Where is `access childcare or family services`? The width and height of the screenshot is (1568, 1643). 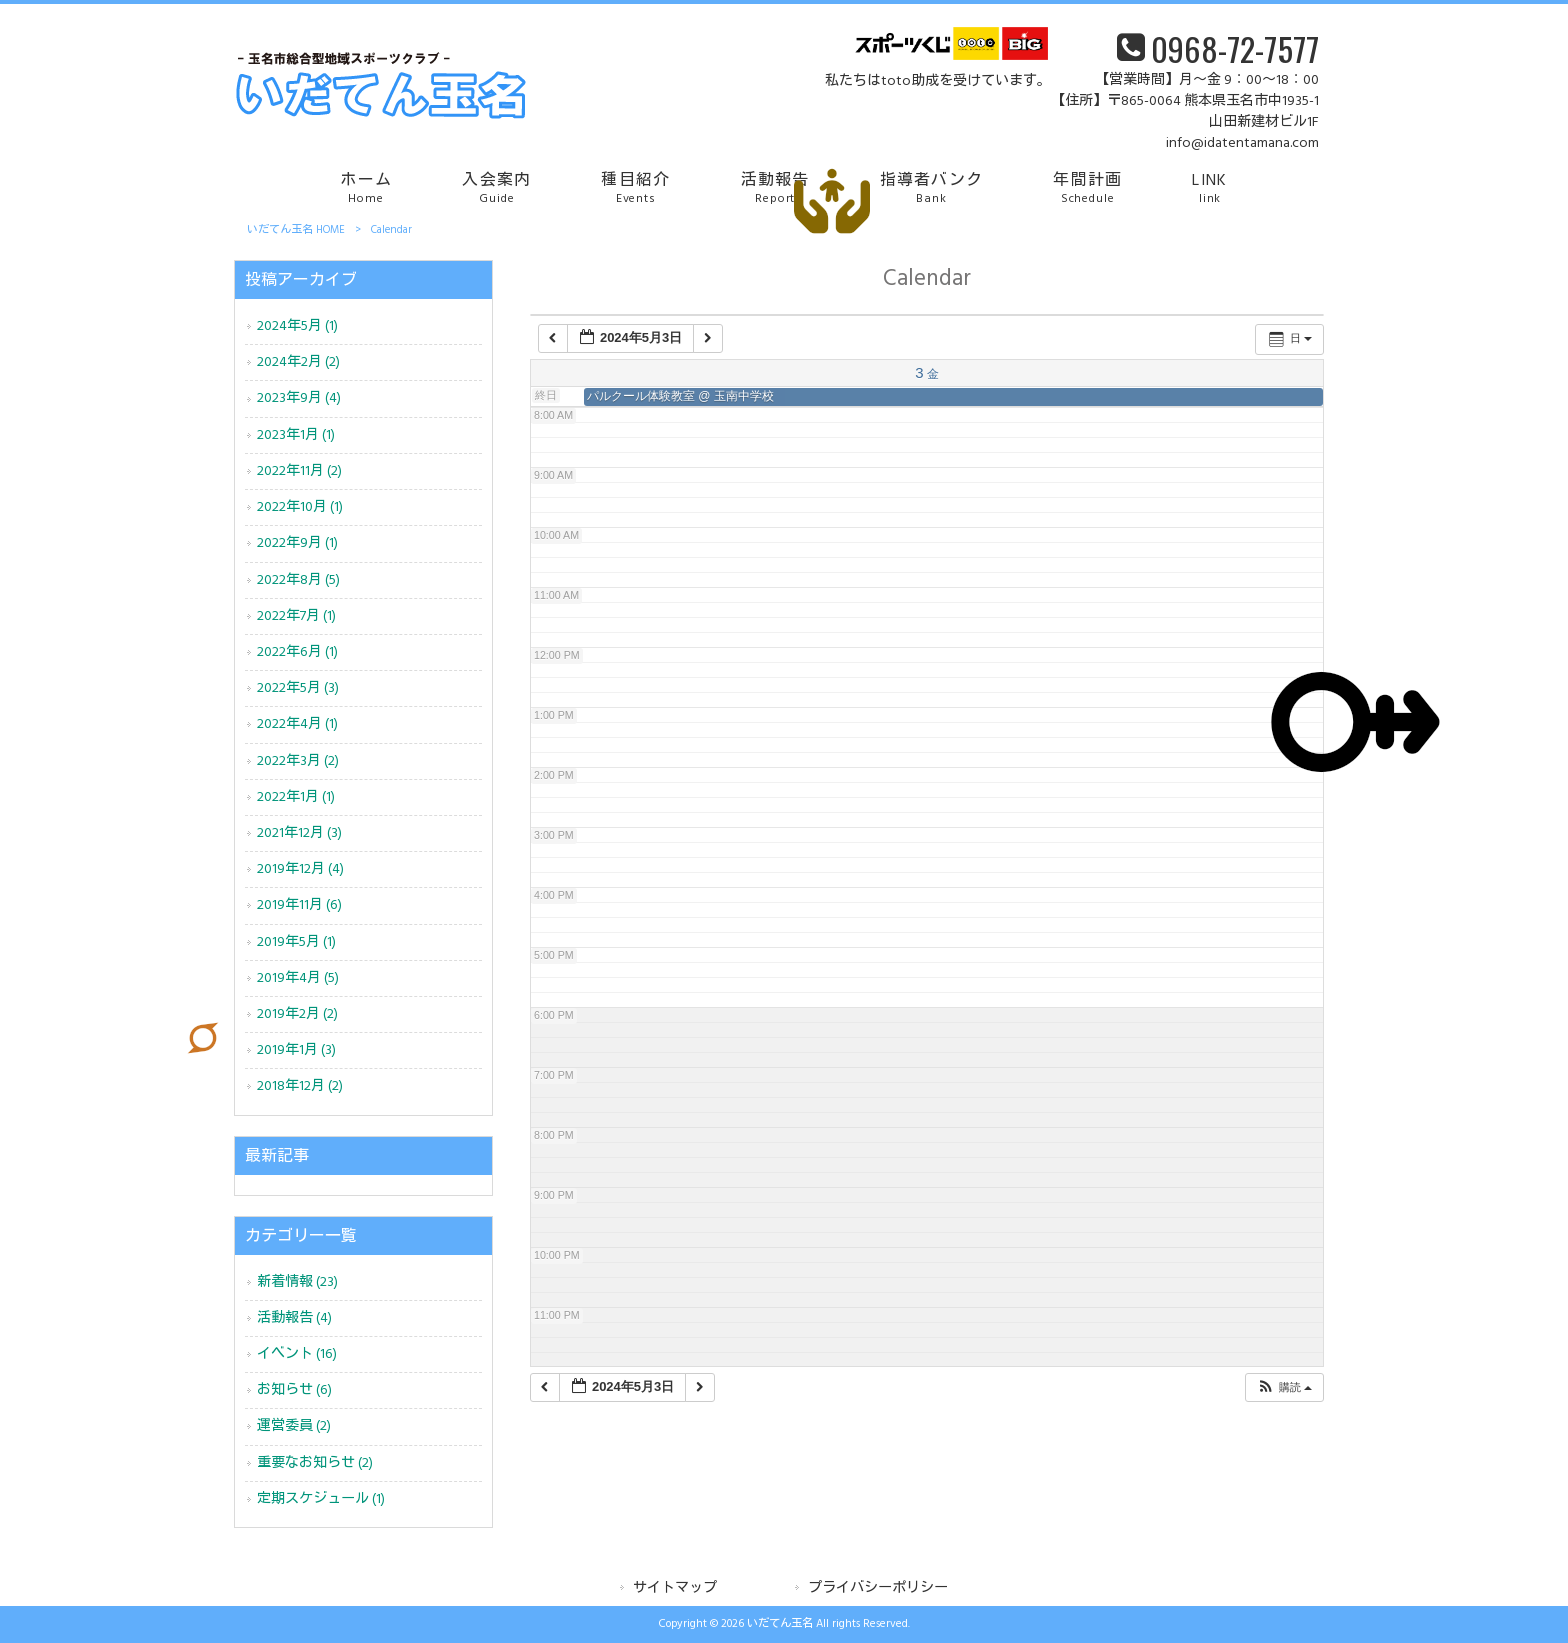 access childcare or family services is located at coordinates (832, 203).